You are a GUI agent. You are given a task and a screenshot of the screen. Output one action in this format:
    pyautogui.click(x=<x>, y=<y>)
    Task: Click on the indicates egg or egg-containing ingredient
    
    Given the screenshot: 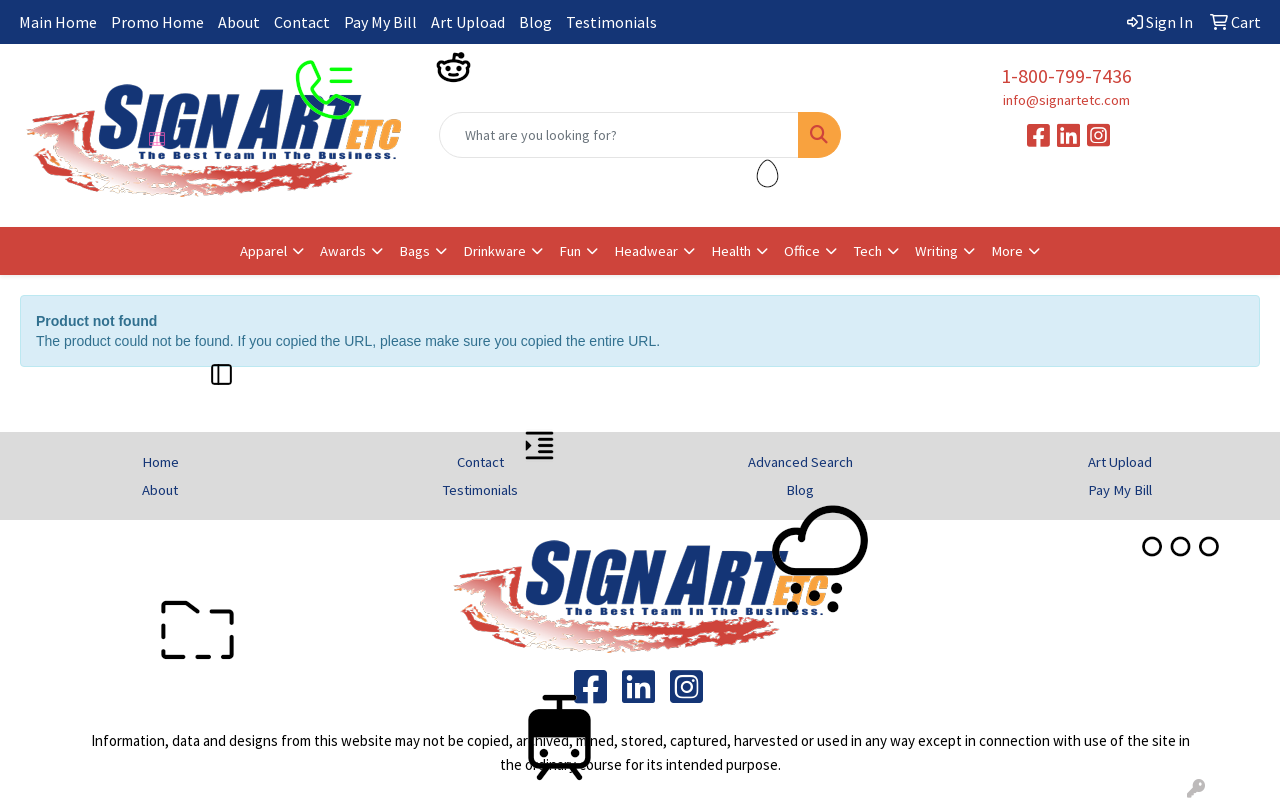 What is the action you would take?
    pyautogui.click(x=767, y=173)
    